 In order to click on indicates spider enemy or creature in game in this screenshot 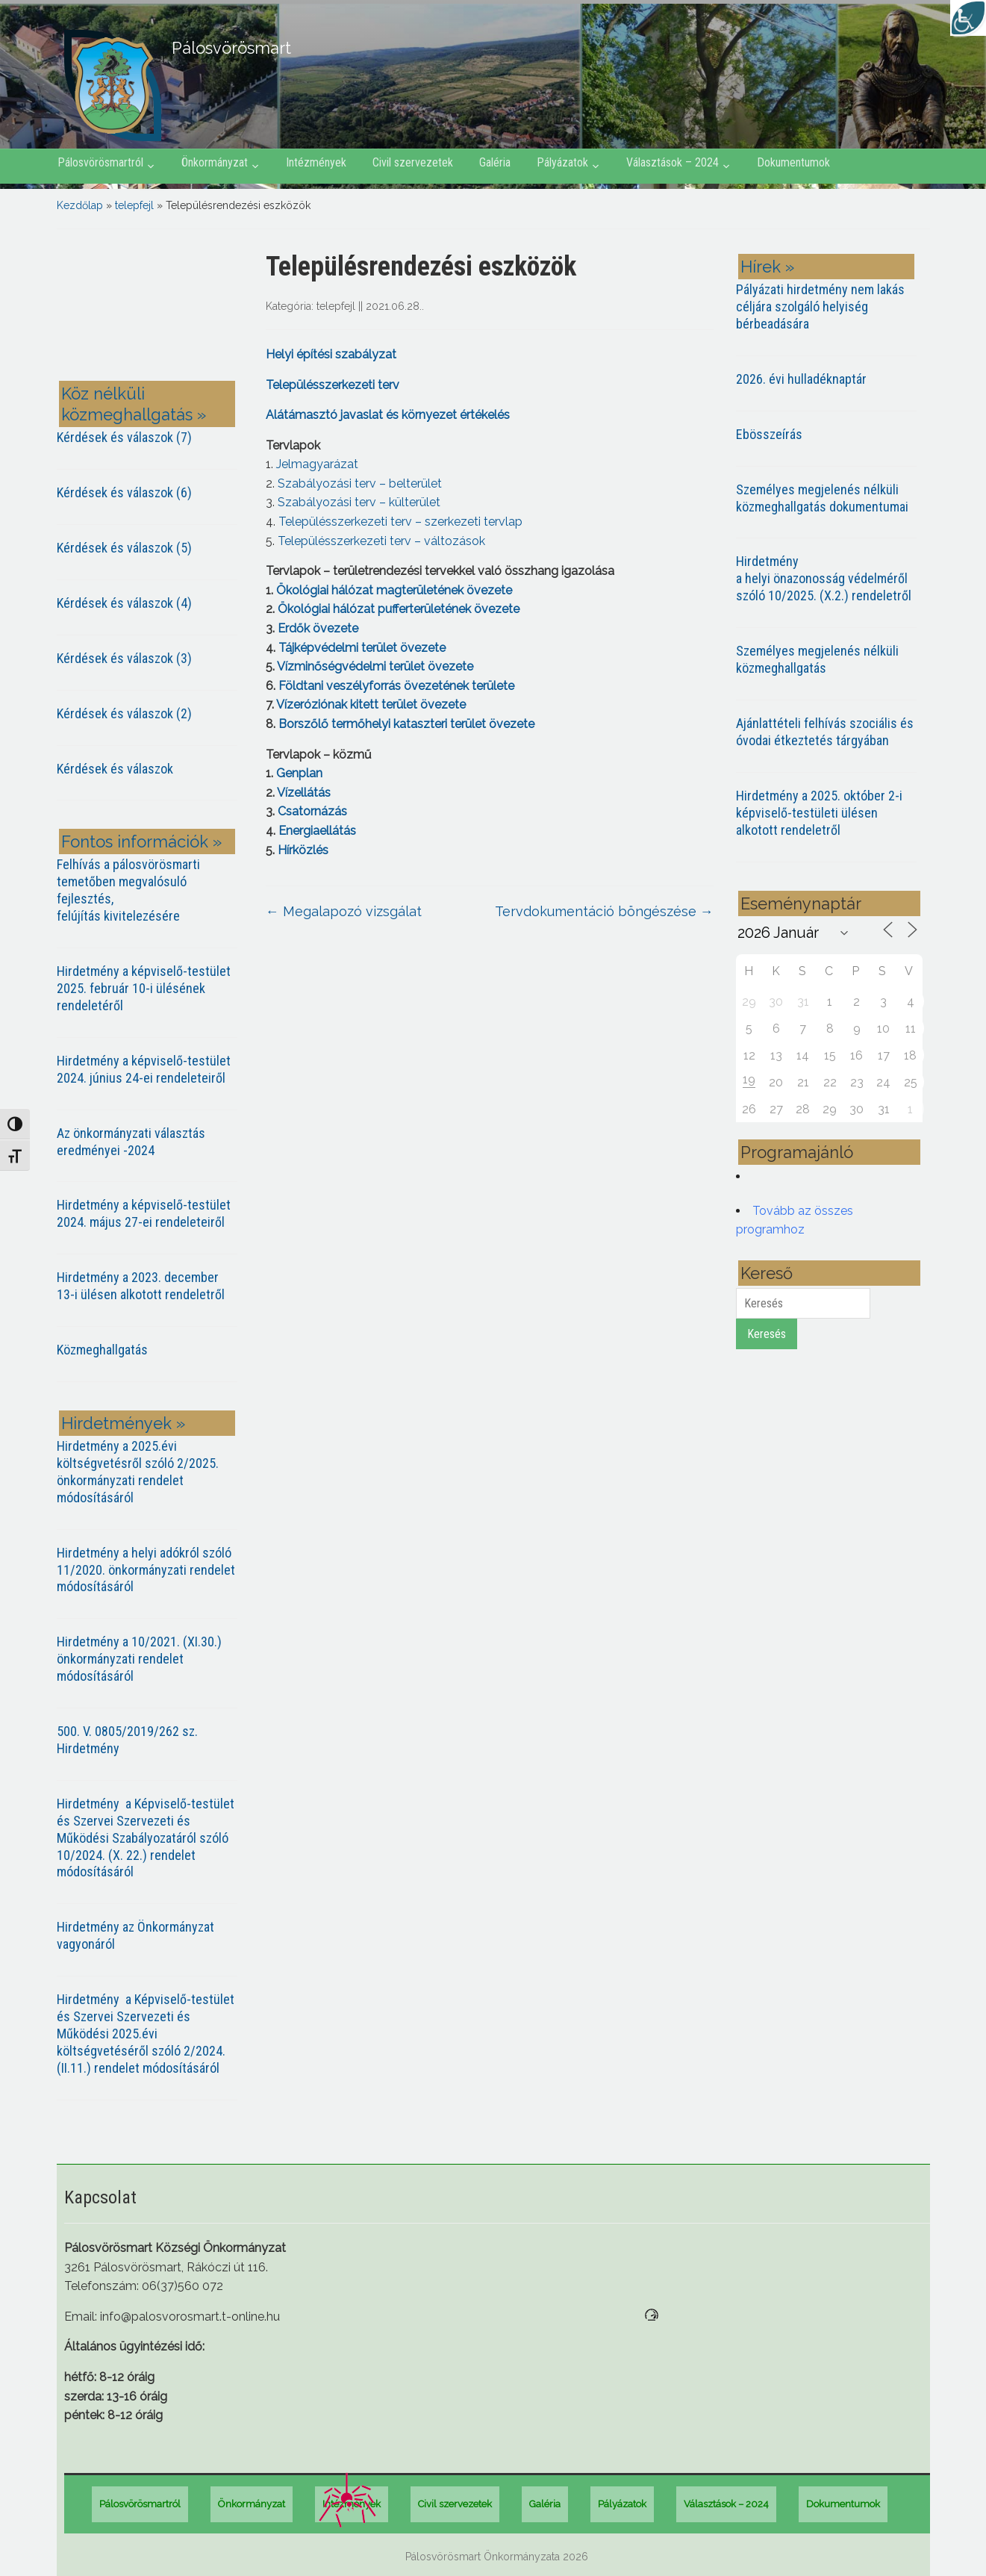, I will do `click(347, 2500)`.